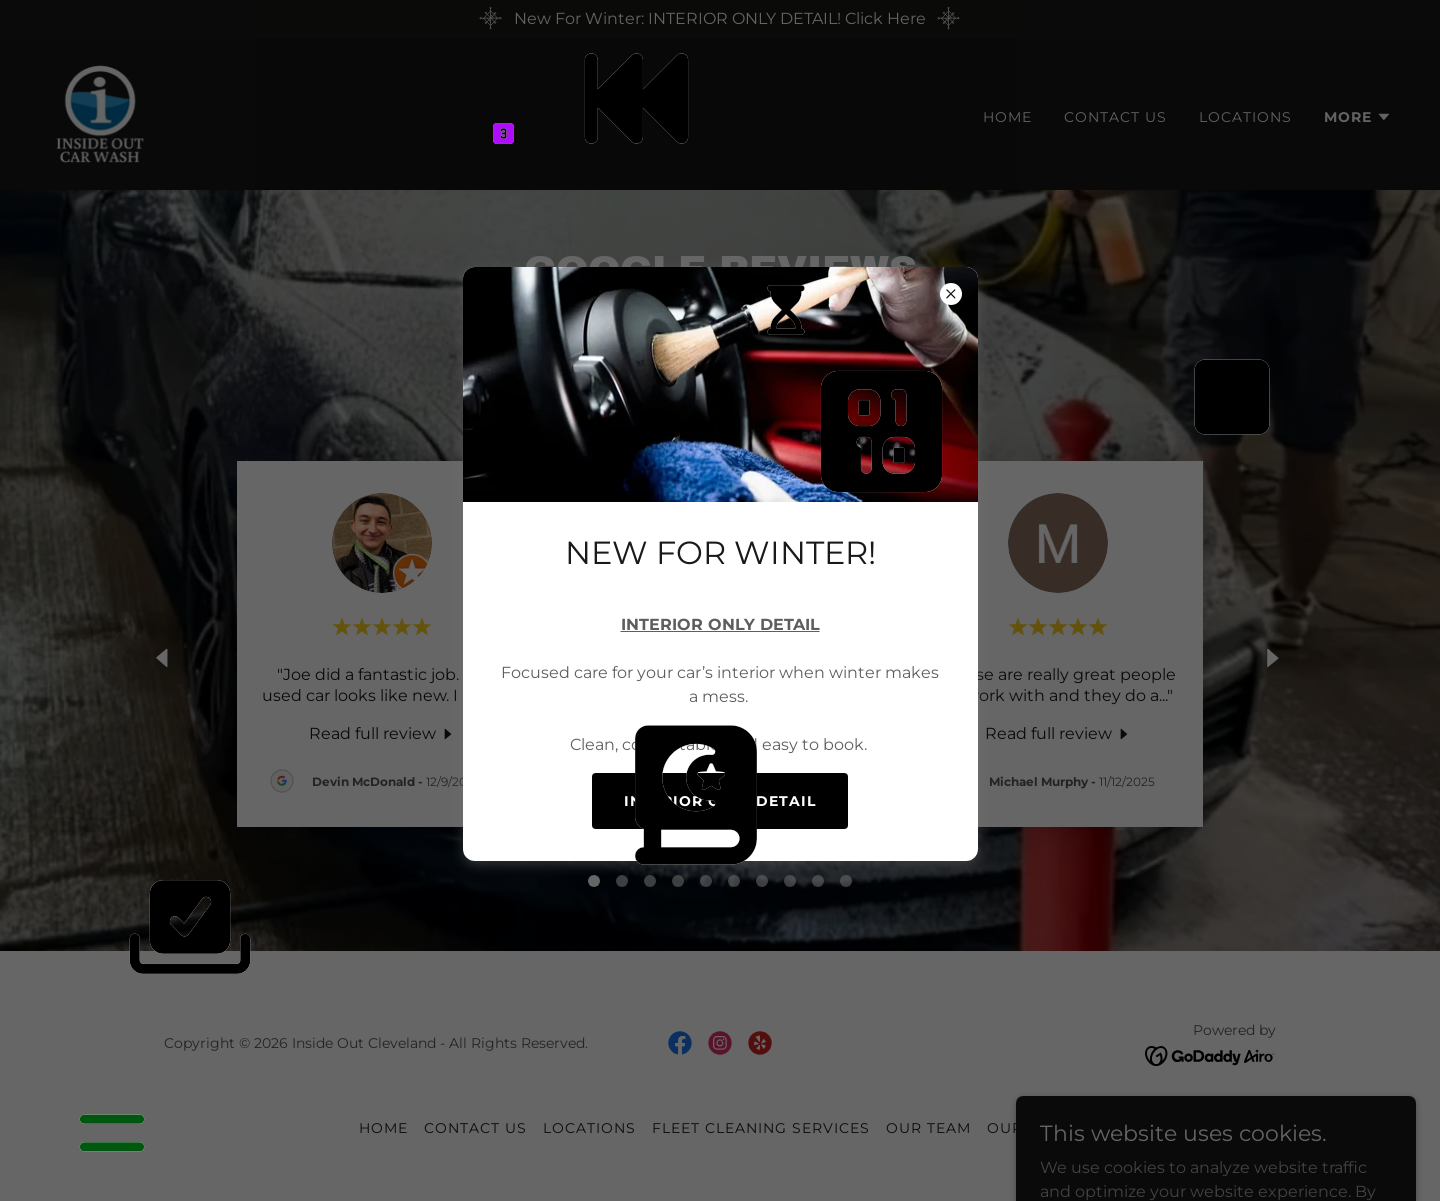 The height and width of the screenshot is (1201, 1440). What do you see at coordinates (112, 1133) in the screenshot?
I see `equals or comparison function` at bounding box center [112, 1133].